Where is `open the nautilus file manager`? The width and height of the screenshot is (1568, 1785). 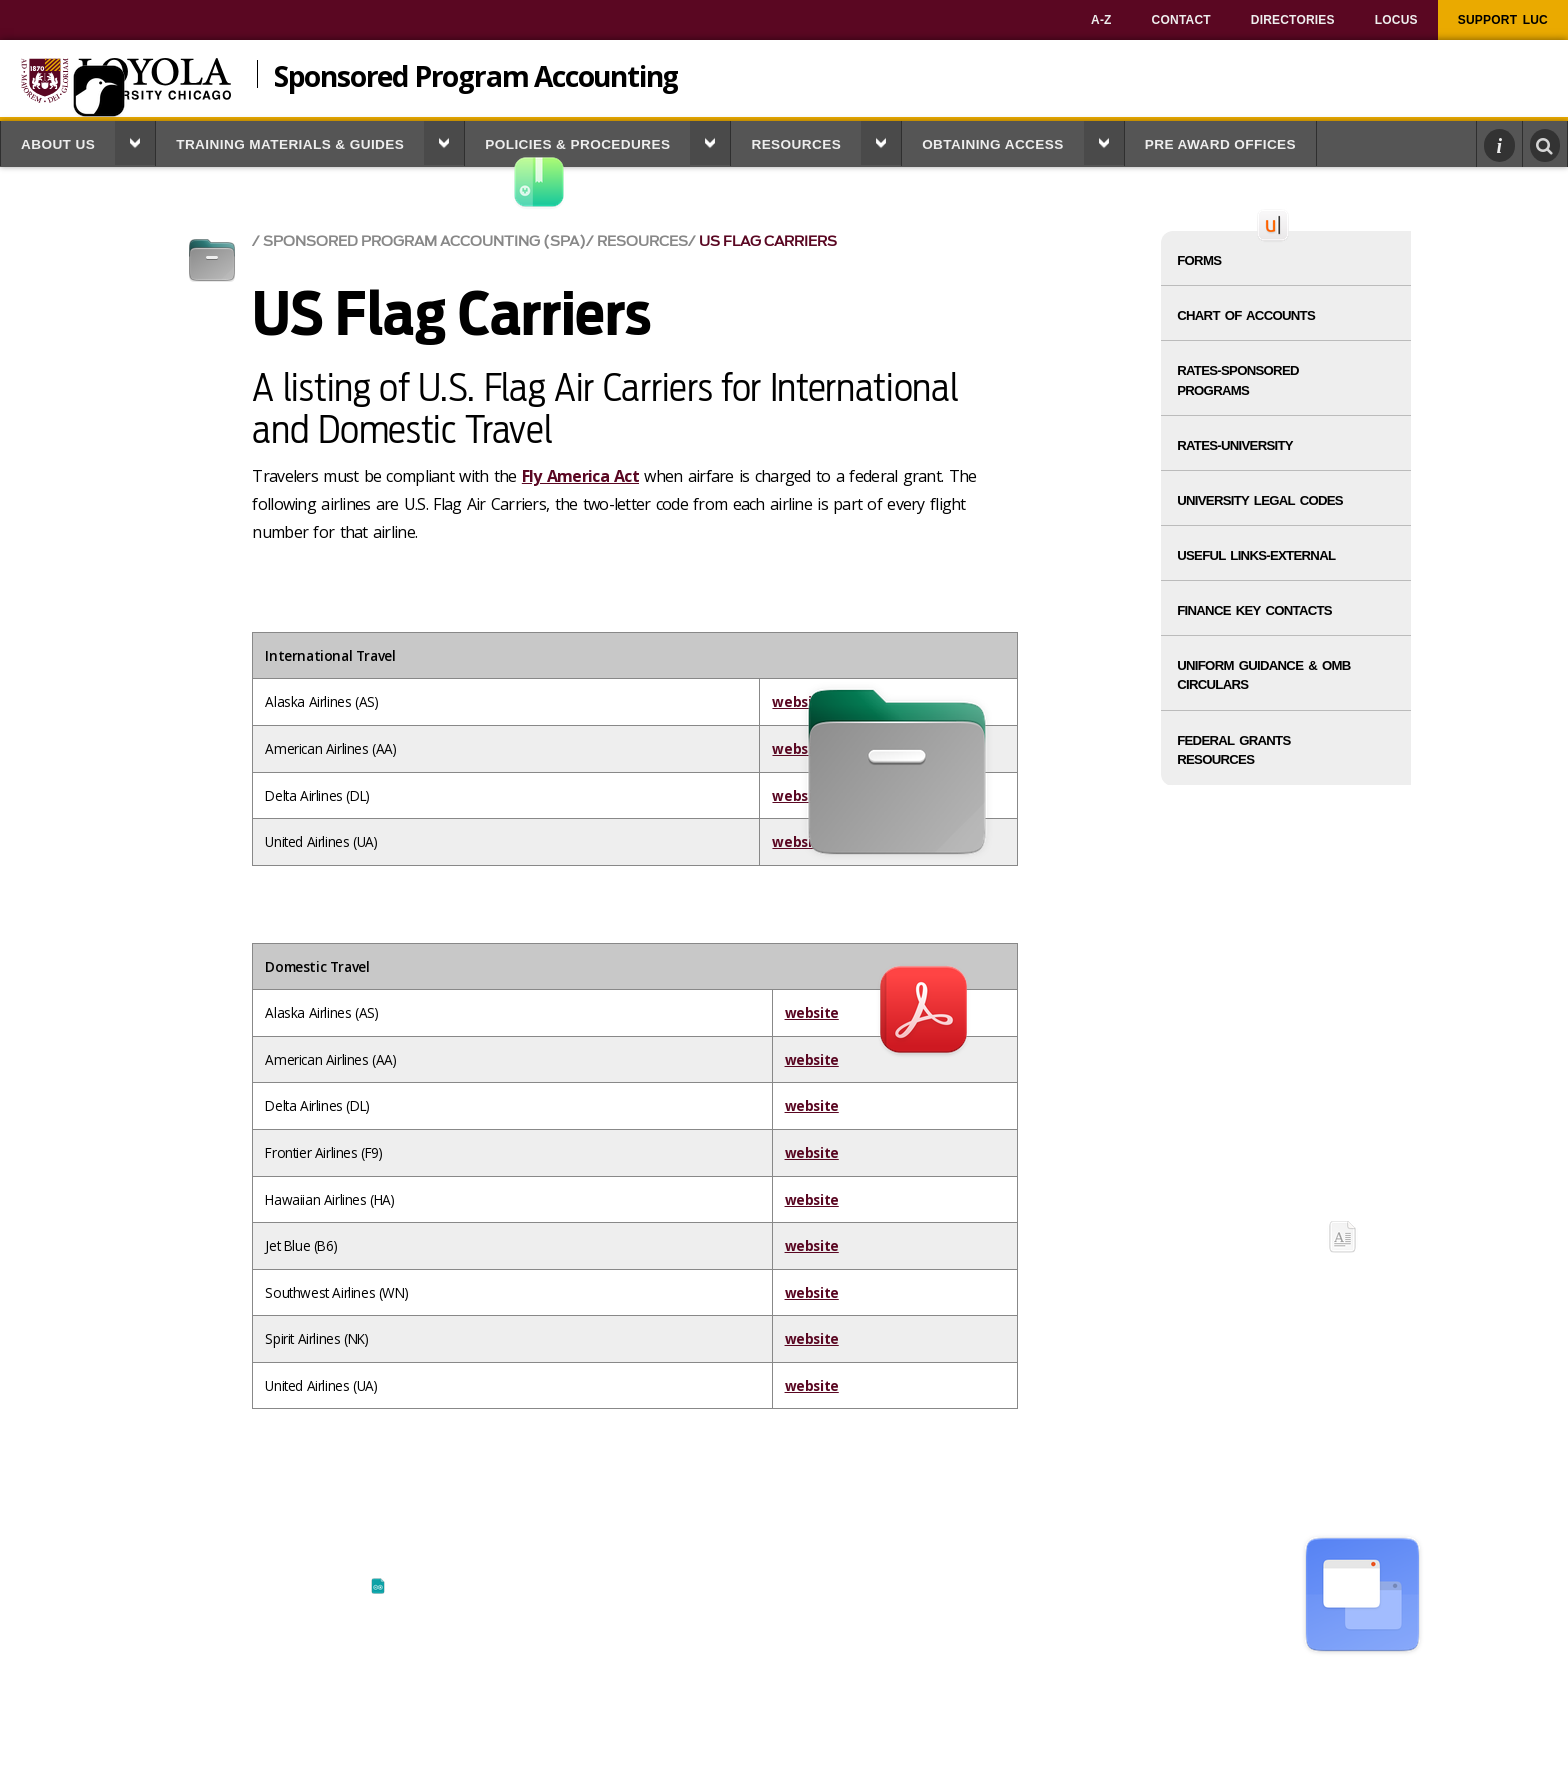 open the nautilus file manager is located at coordinates (212, 260).